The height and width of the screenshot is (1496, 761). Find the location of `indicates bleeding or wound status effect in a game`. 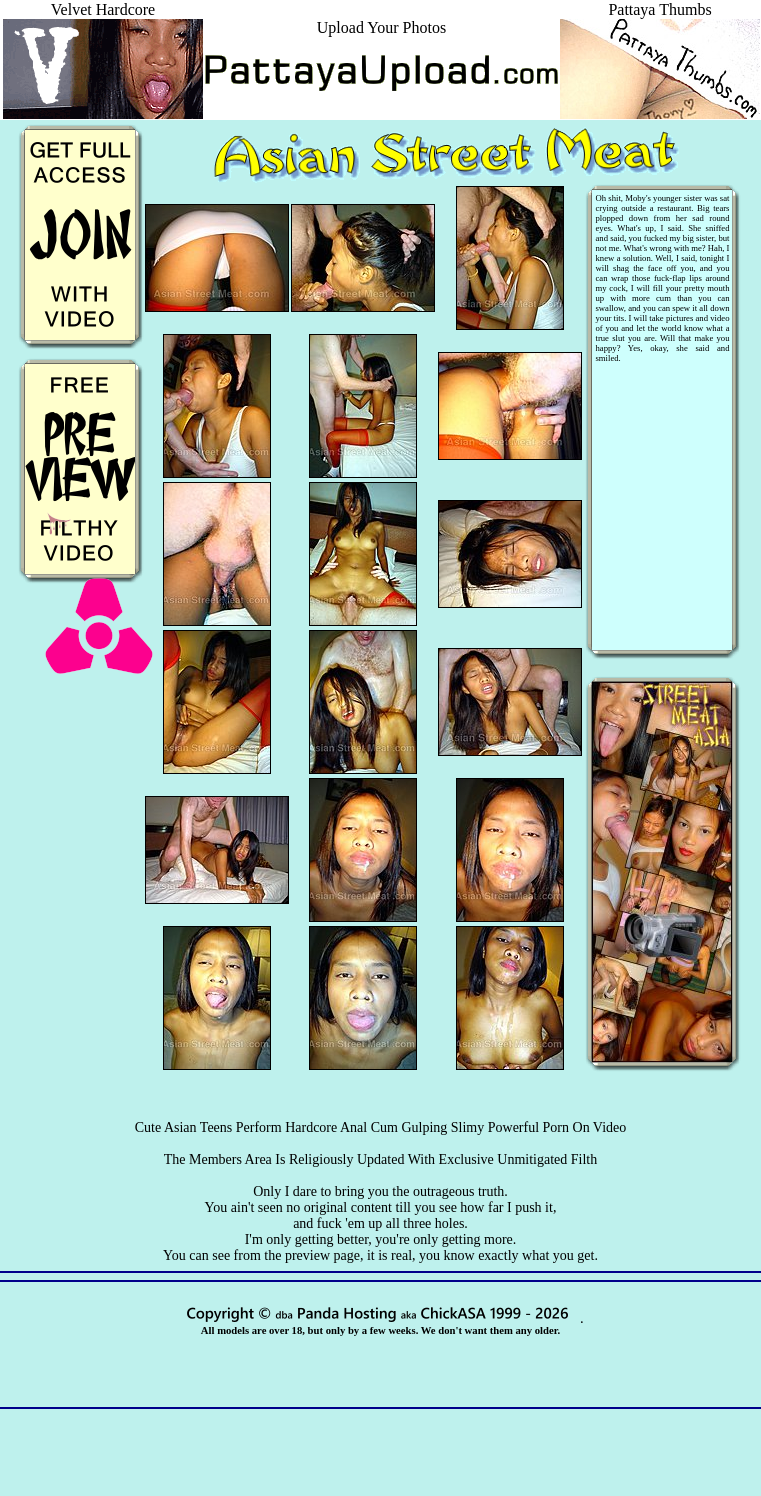

indicates bleeding or wound status effect in a game is located at coordinates (59, 523).